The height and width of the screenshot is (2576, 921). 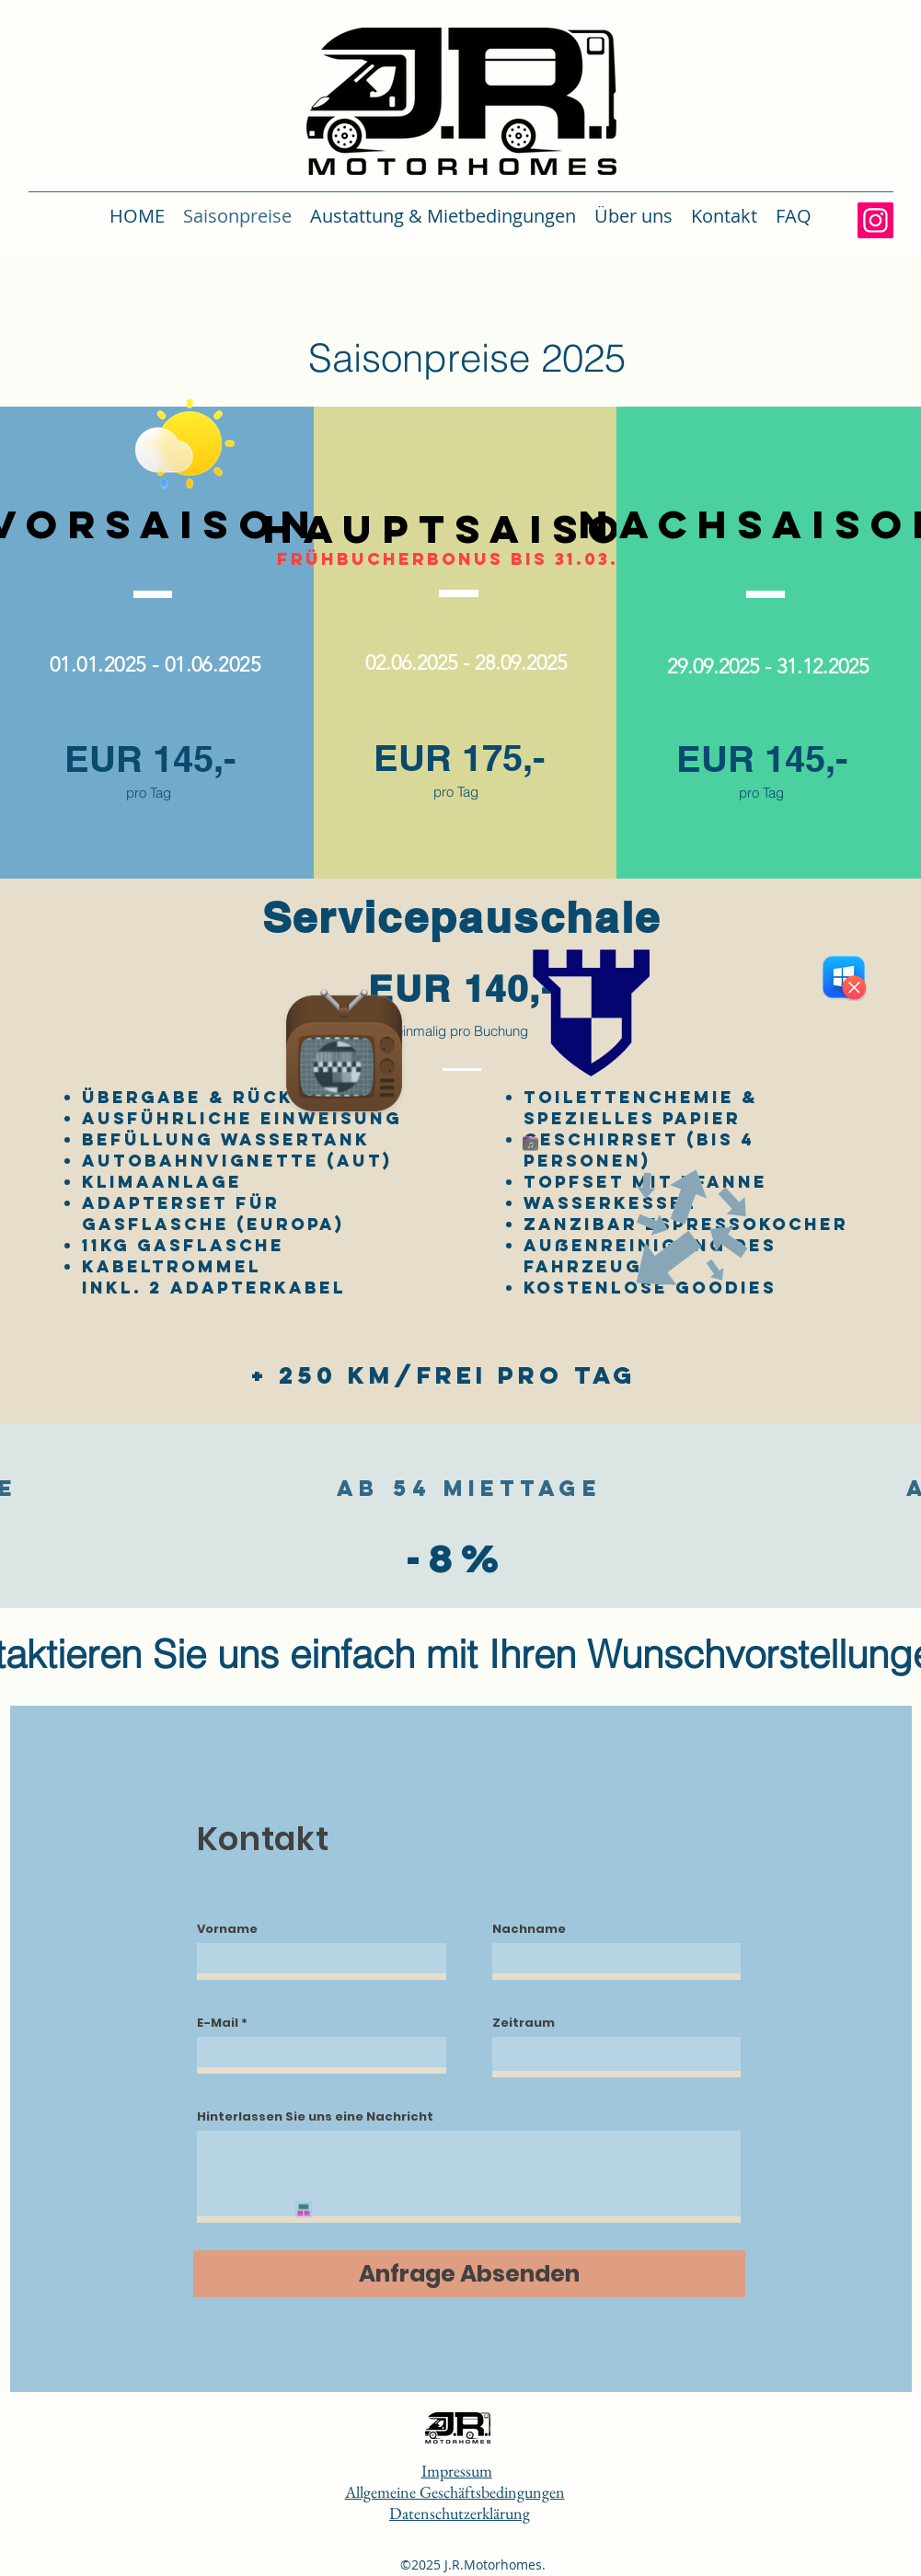 What do you see at coordinates (185, 443) in the screenshot?
I see `indicates scattered showers with partial sun` at bounding box center [185, 443].